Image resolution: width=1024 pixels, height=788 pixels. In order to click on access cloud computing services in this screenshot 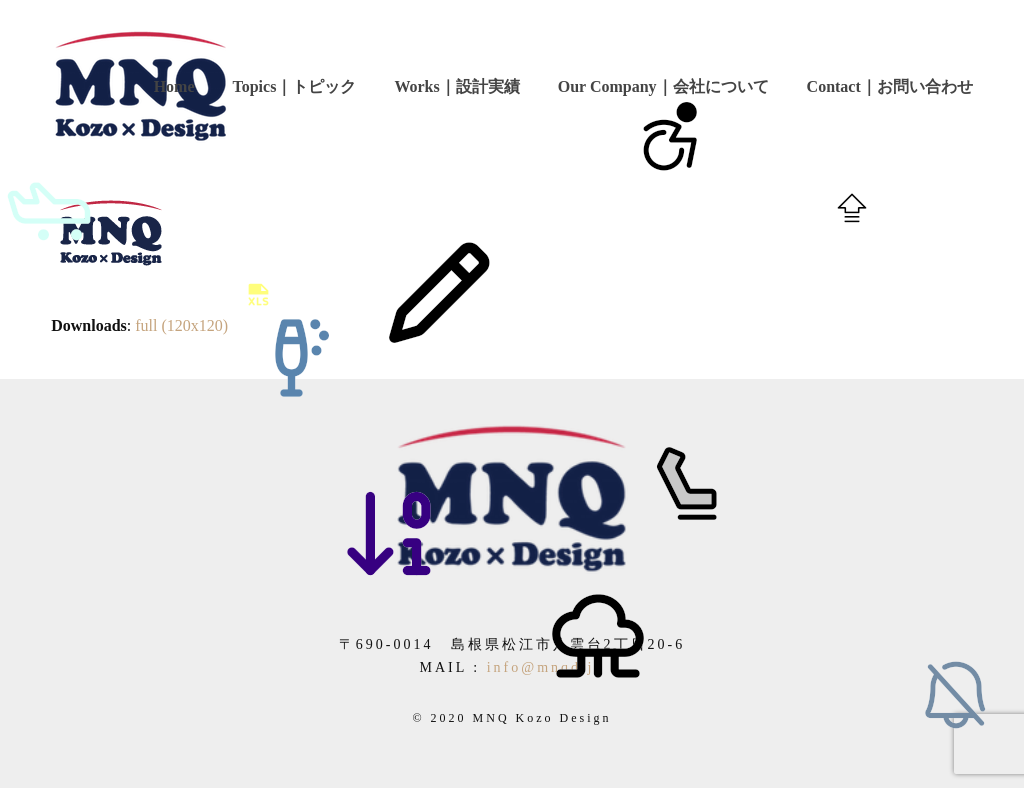, I will do `click(598, 636)`.